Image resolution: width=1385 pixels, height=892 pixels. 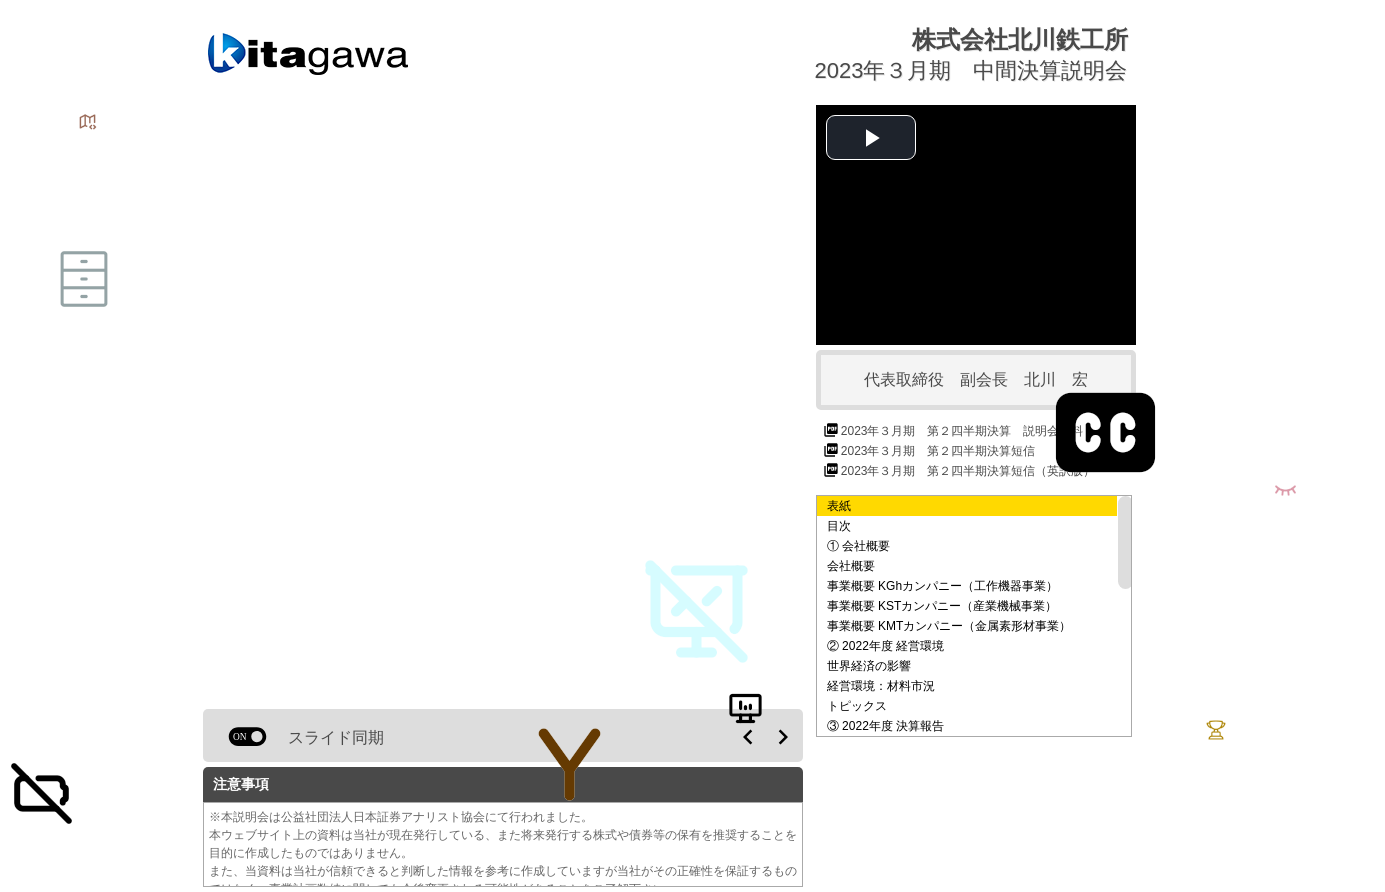 What do you see at coordinates (1105, 432) in the screenshot?
I see `enable closed captions` at bounding box center [1105, 432].